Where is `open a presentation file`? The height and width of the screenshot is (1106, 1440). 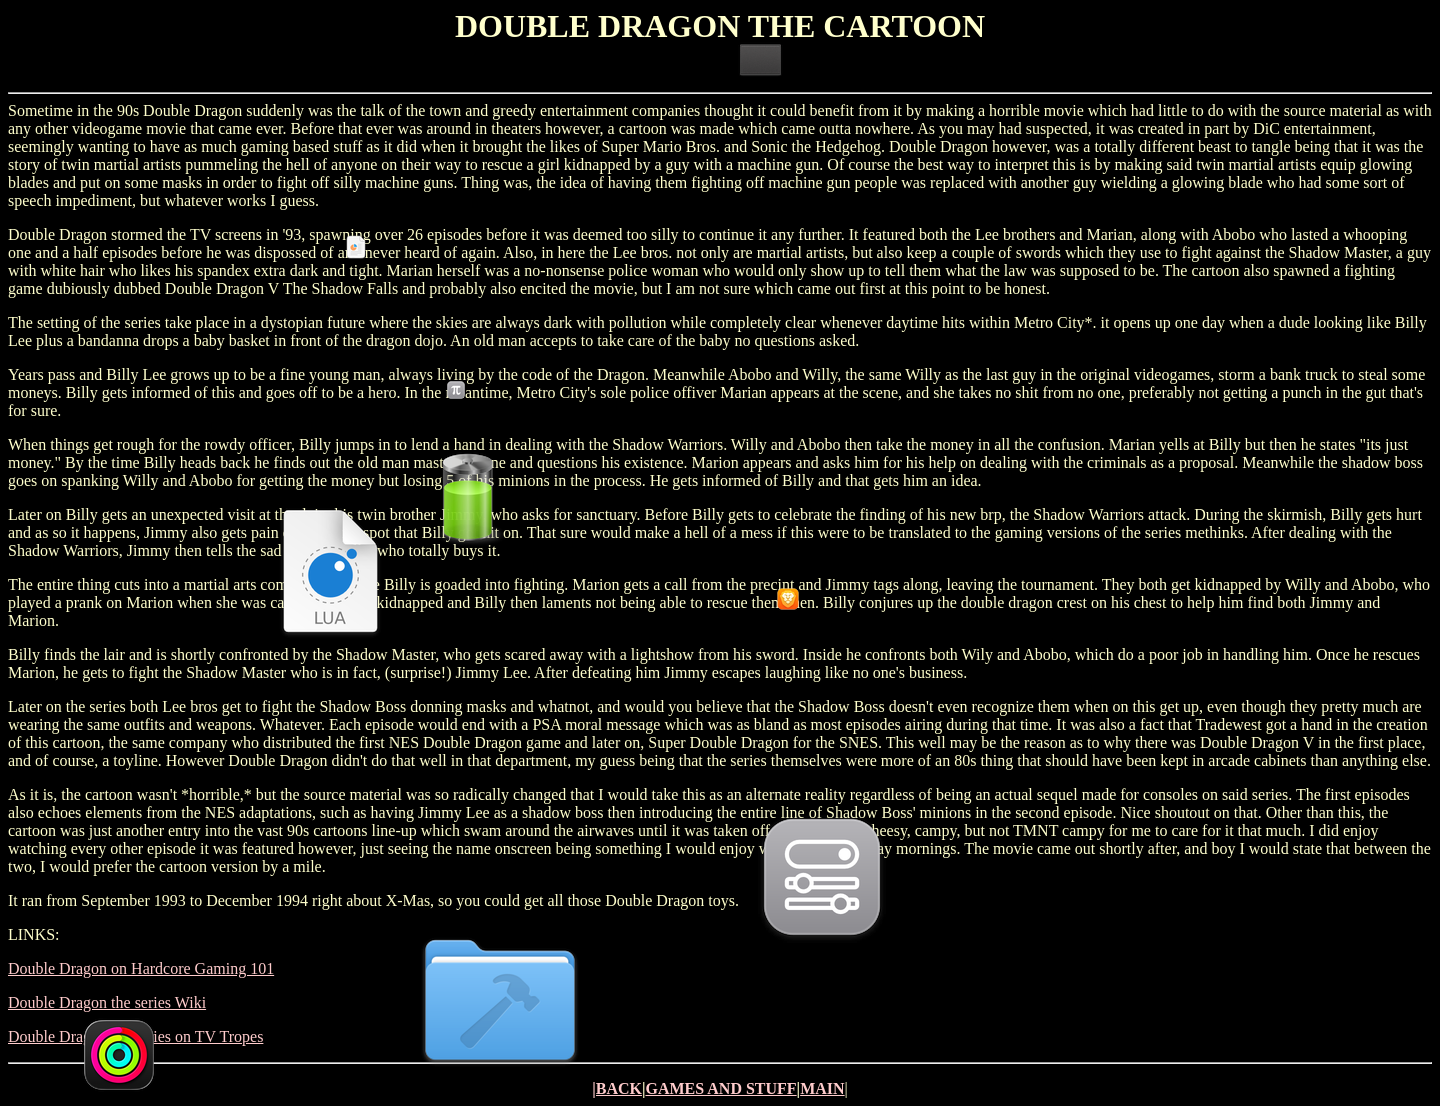
open a presentation file is located at coordinates (356, 247).